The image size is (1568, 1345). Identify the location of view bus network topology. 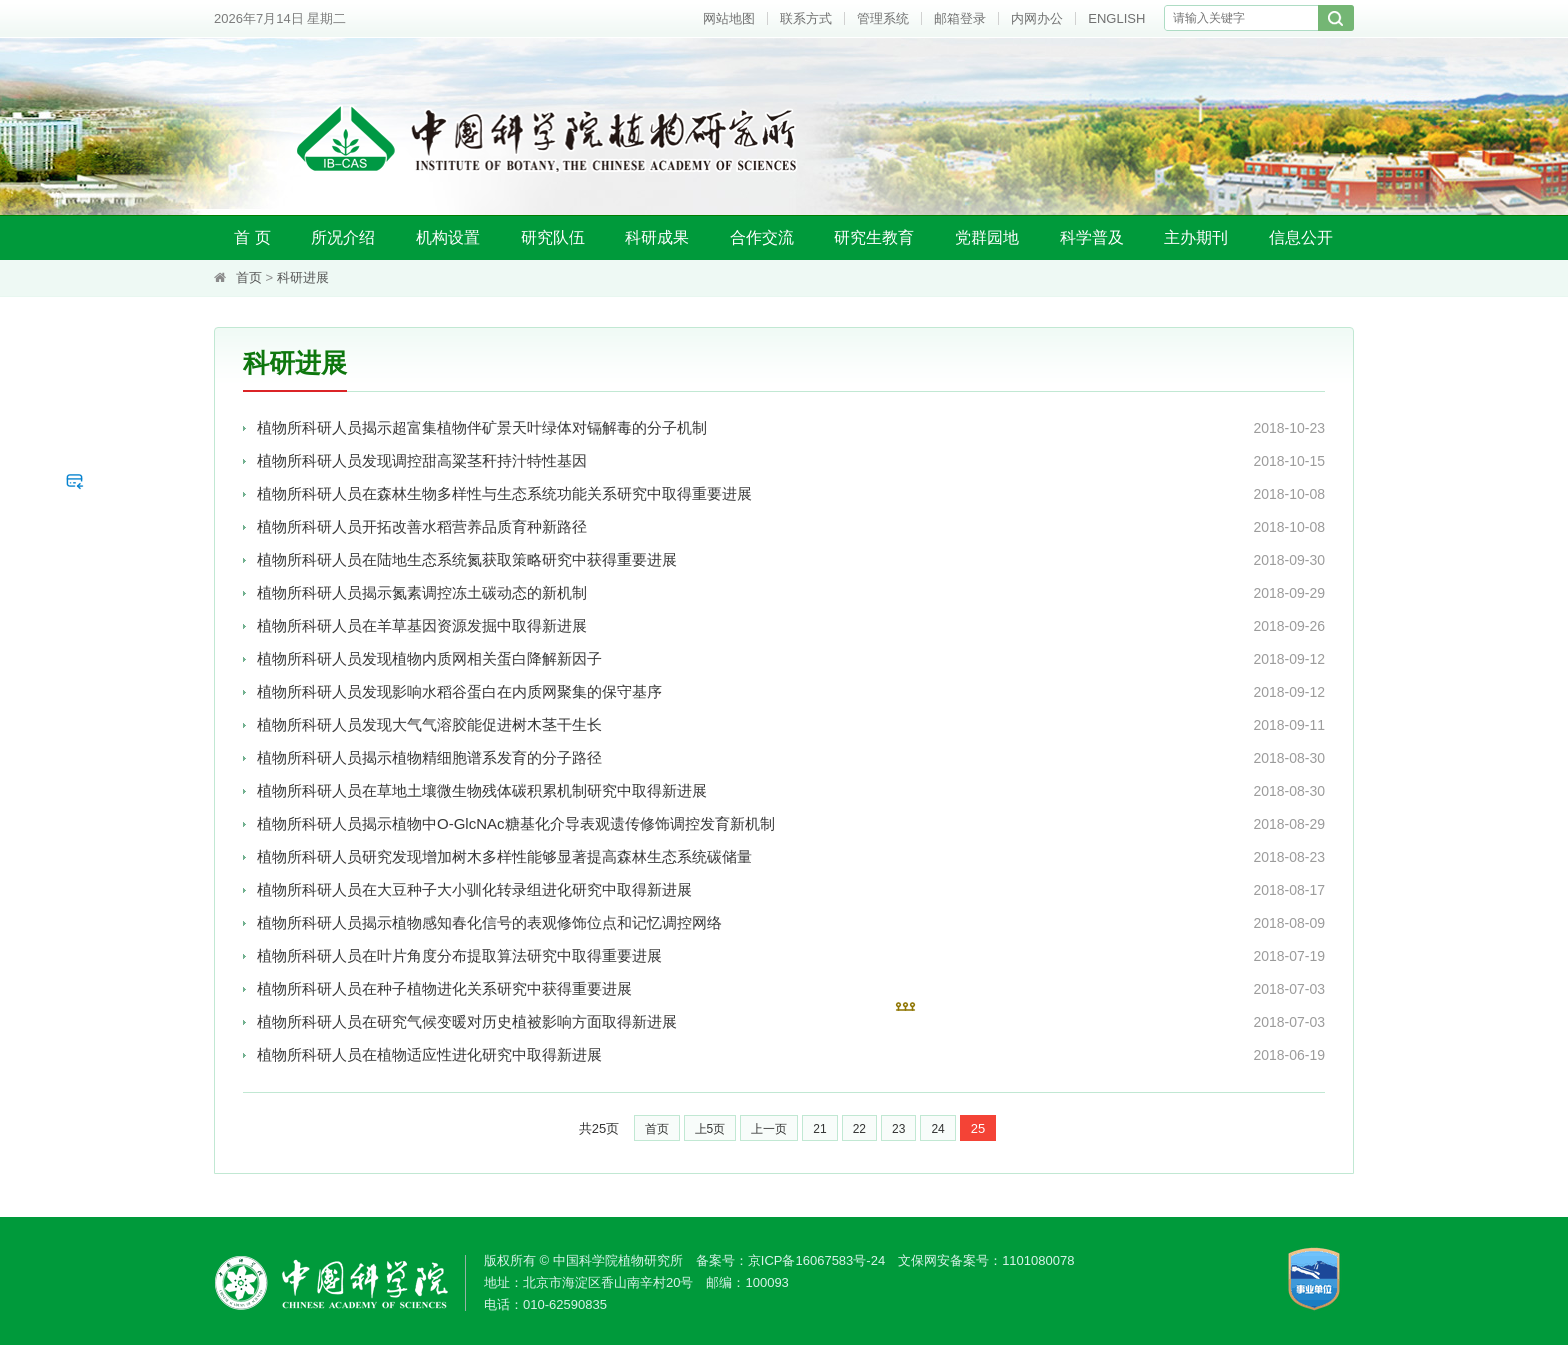
(905, 1006).